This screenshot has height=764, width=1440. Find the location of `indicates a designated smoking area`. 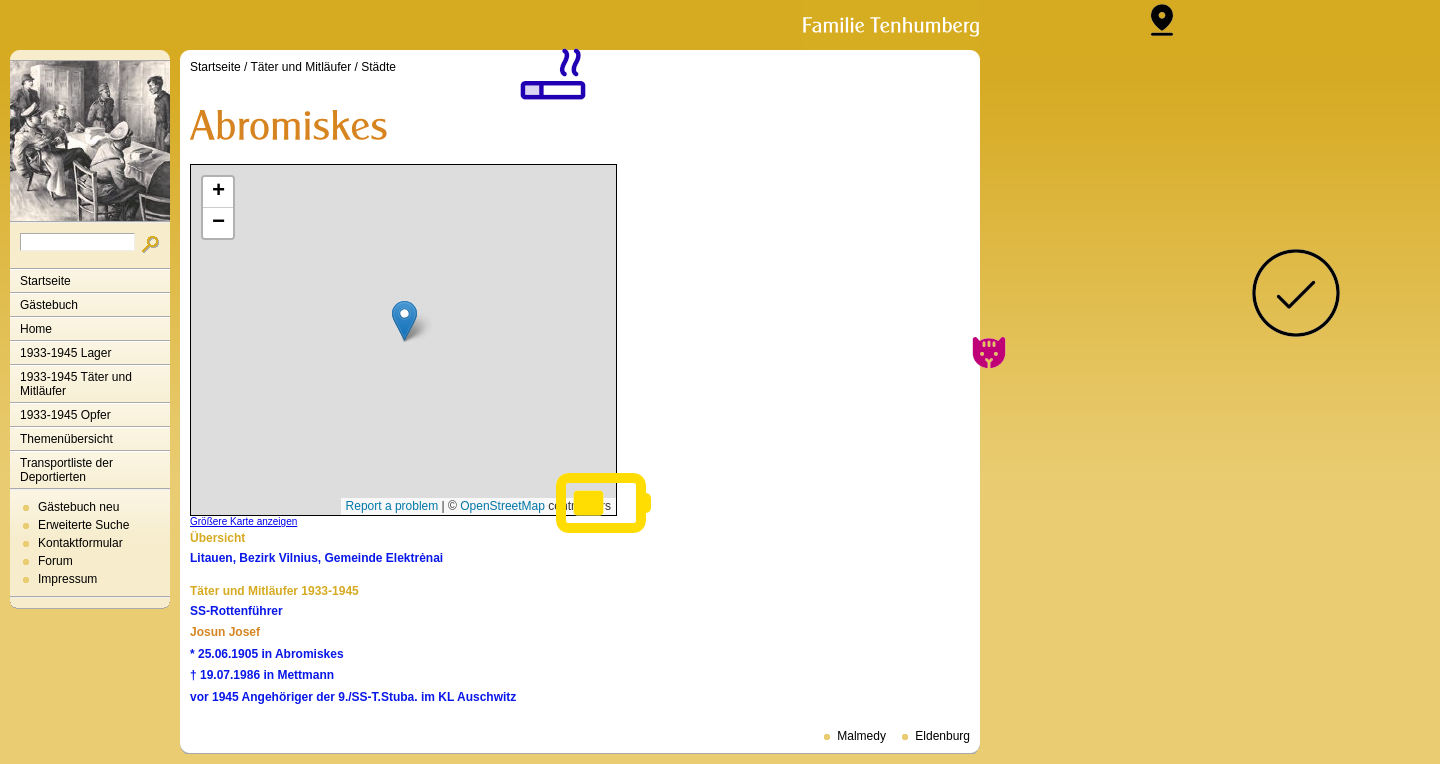

indicates a designated smoking area is located at coordinates (553, 81).